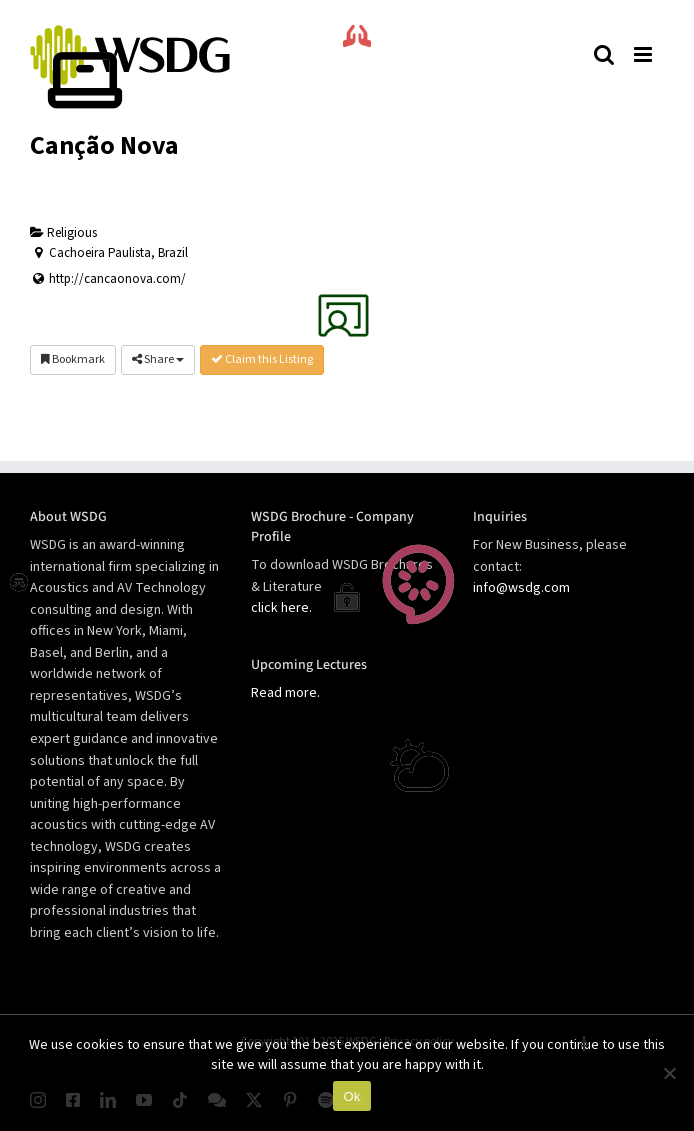  What do you see at coordinates (584, 1044) in the screenshot?
I see `align keyframes vertically in timeline` at bounding box center [584, 1044].